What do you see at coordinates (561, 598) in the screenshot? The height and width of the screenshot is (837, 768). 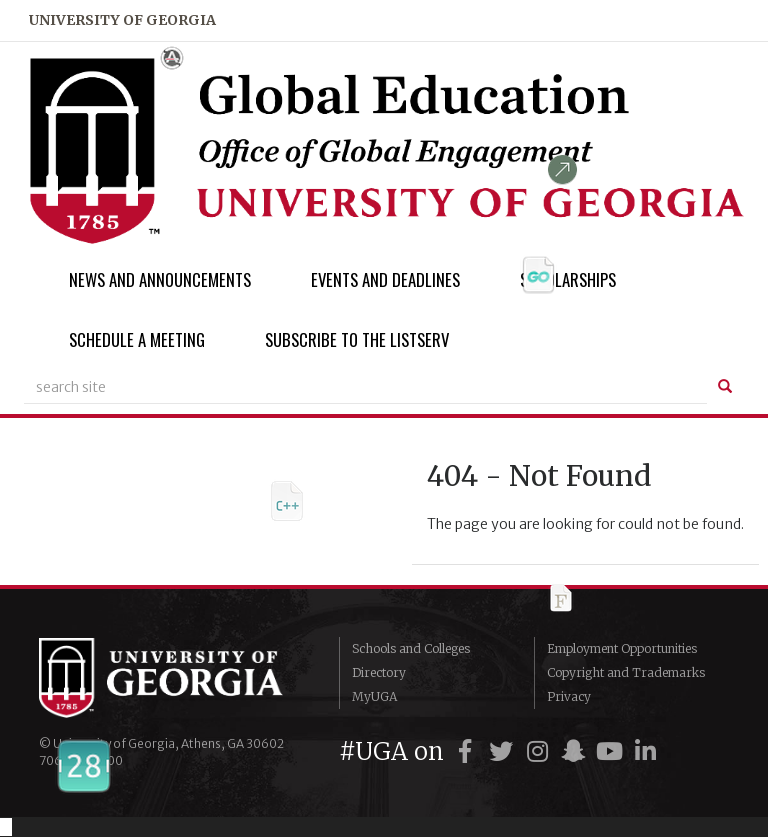 I see `a fortran source code file` at bounding box center [561, 598].